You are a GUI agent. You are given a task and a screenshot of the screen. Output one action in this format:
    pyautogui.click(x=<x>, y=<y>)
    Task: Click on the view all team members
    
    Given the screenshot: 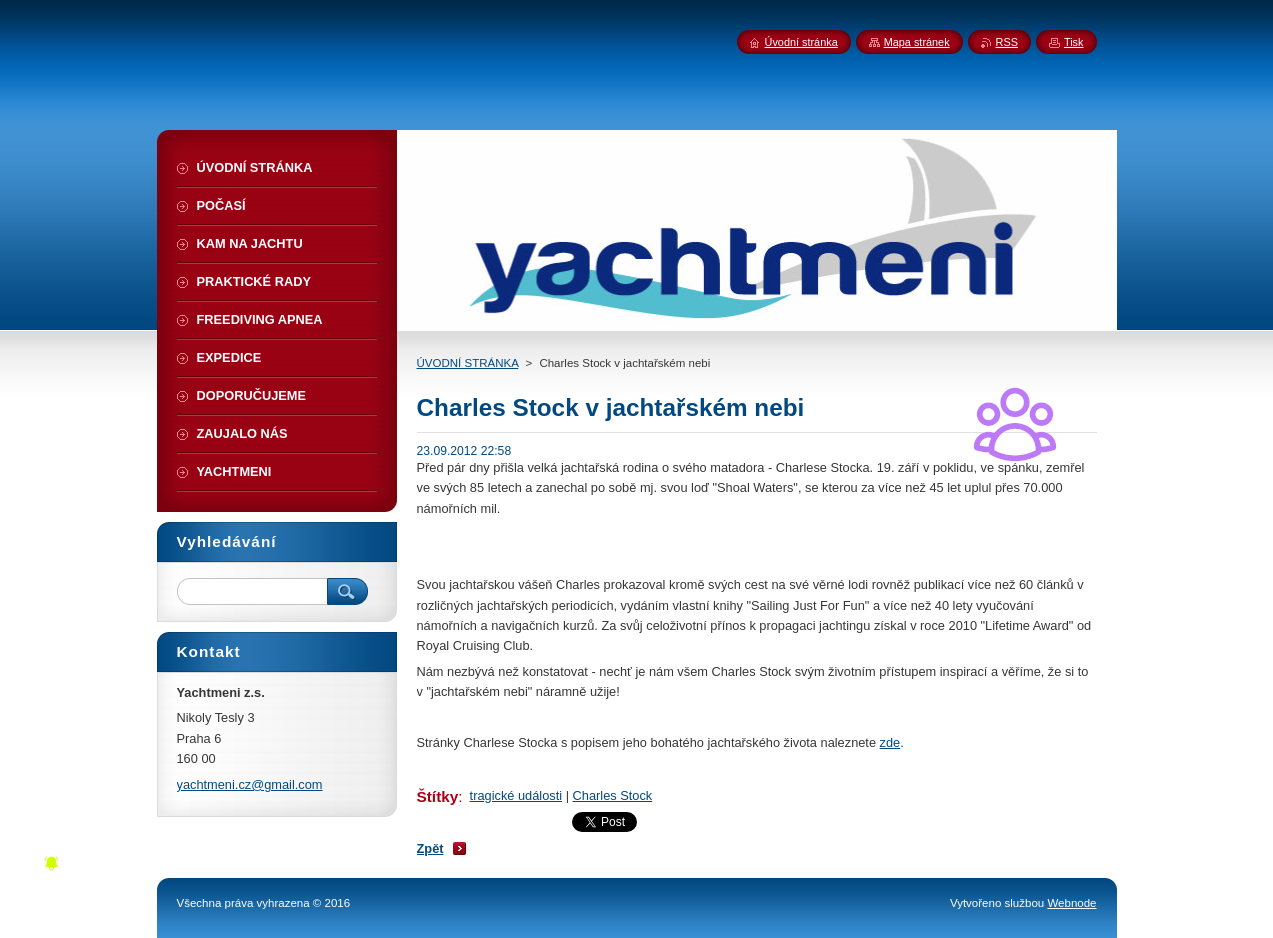 What is the action you would take?
    pyautogui.click(x=1015, y=423)
    